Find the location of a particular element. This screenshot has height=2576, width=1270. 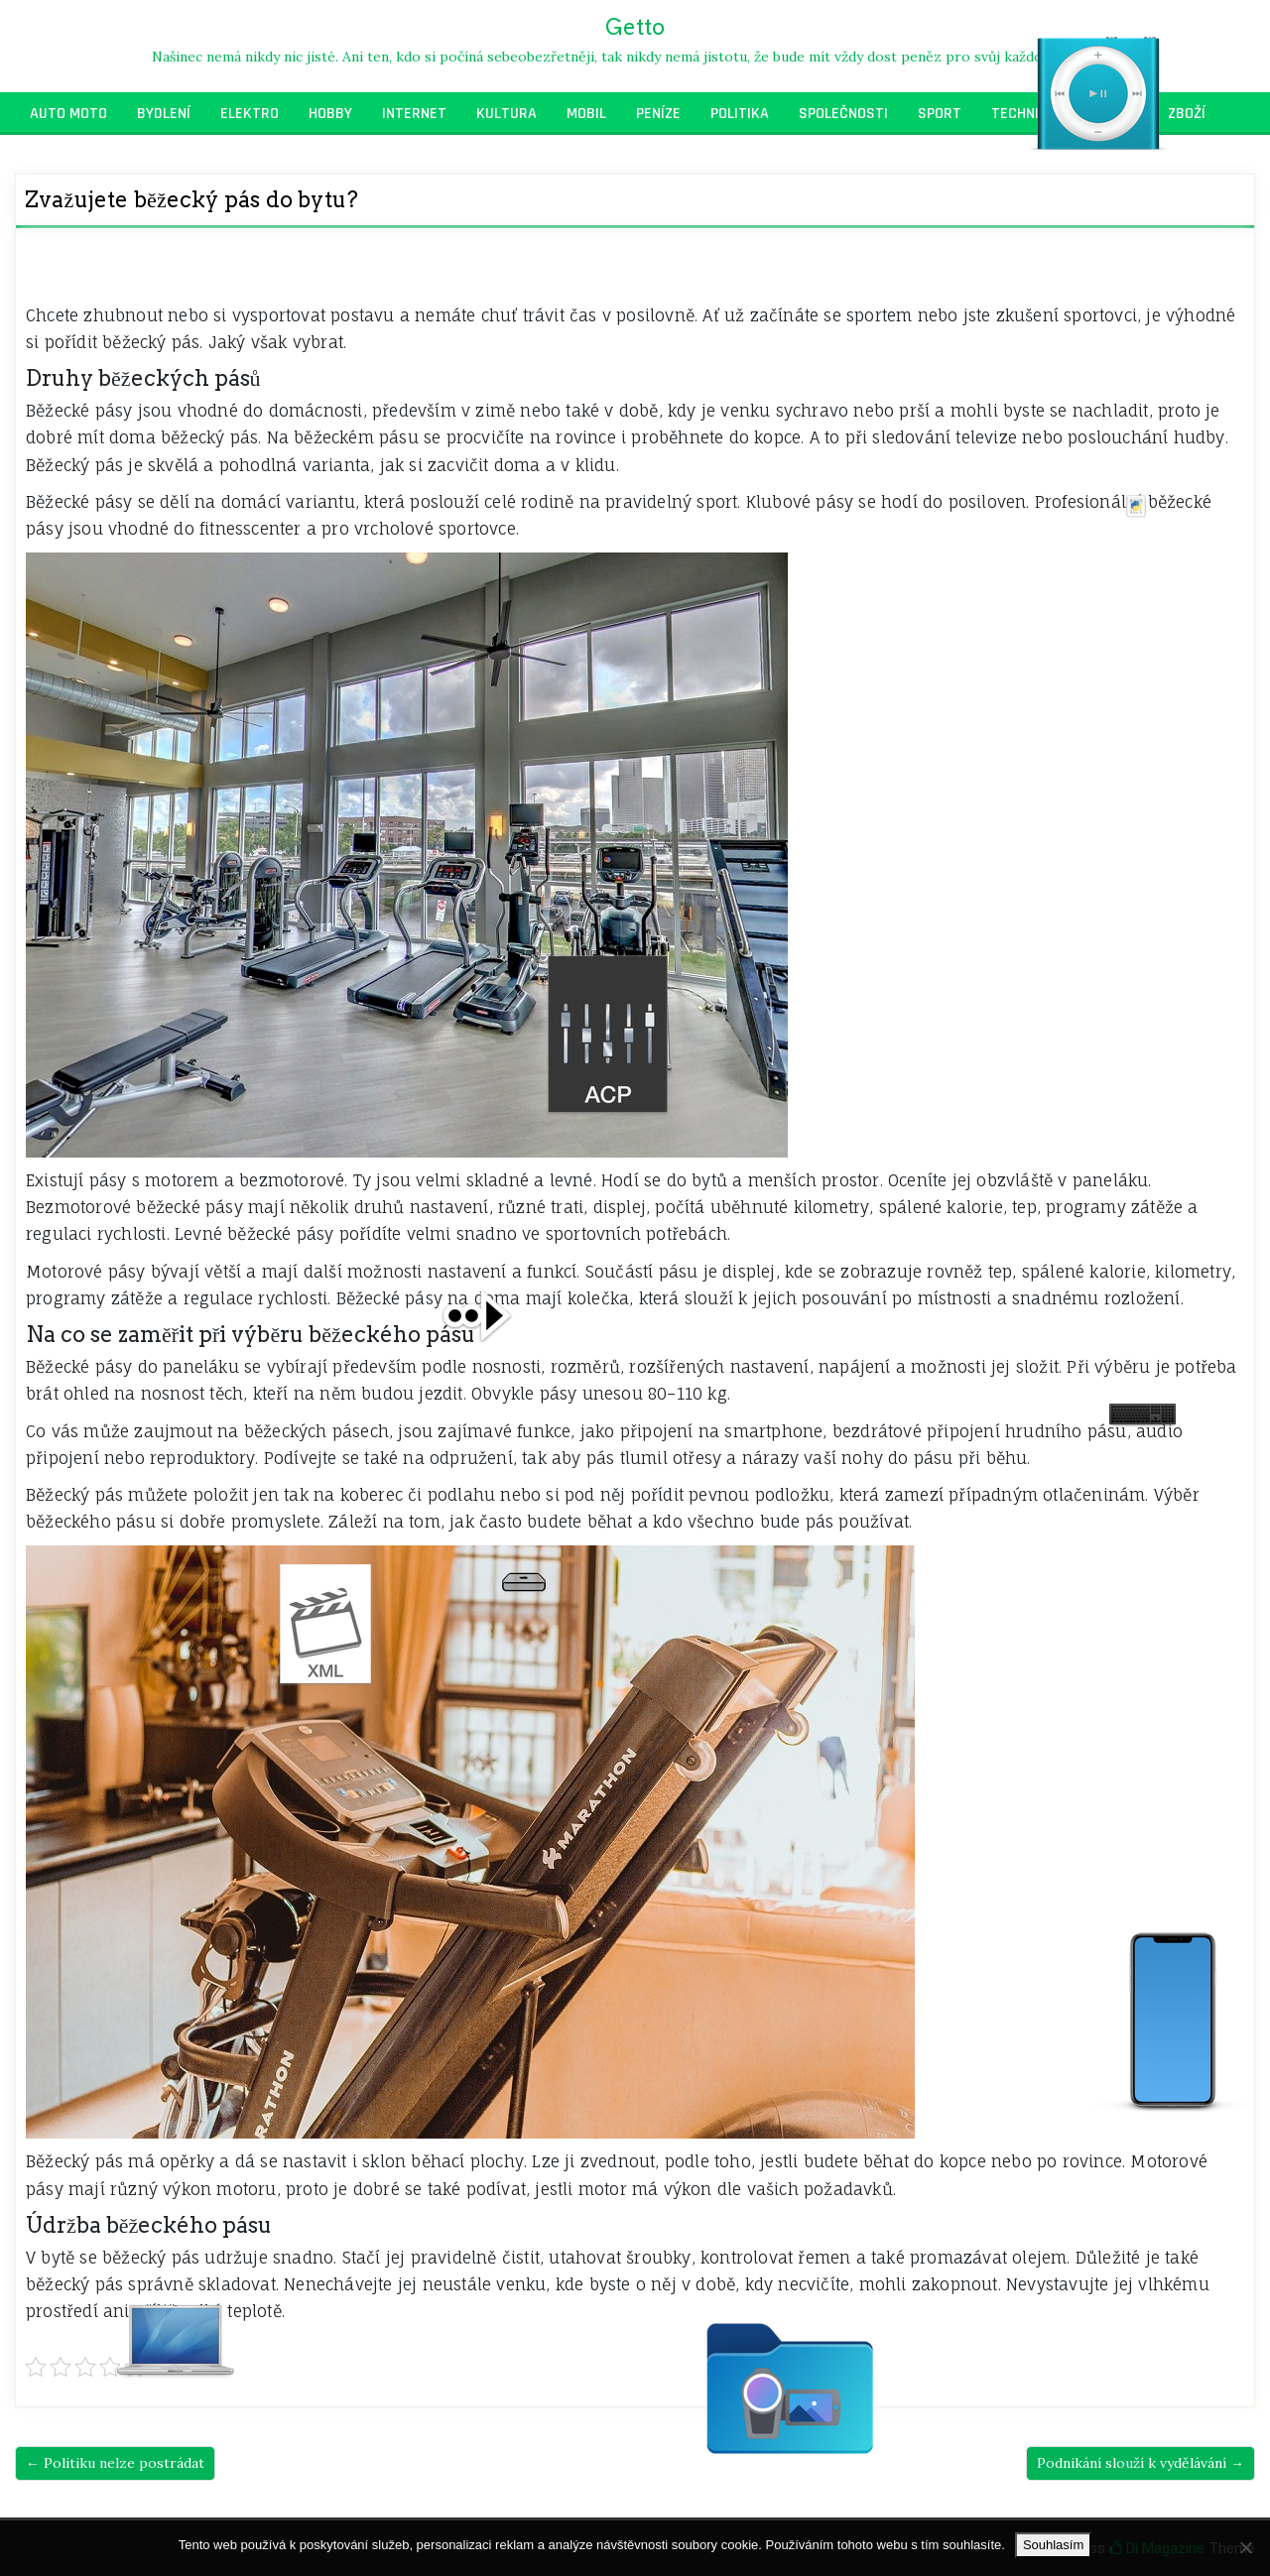

navigate forward in browser or file history is located at coordinates (473, 1317).